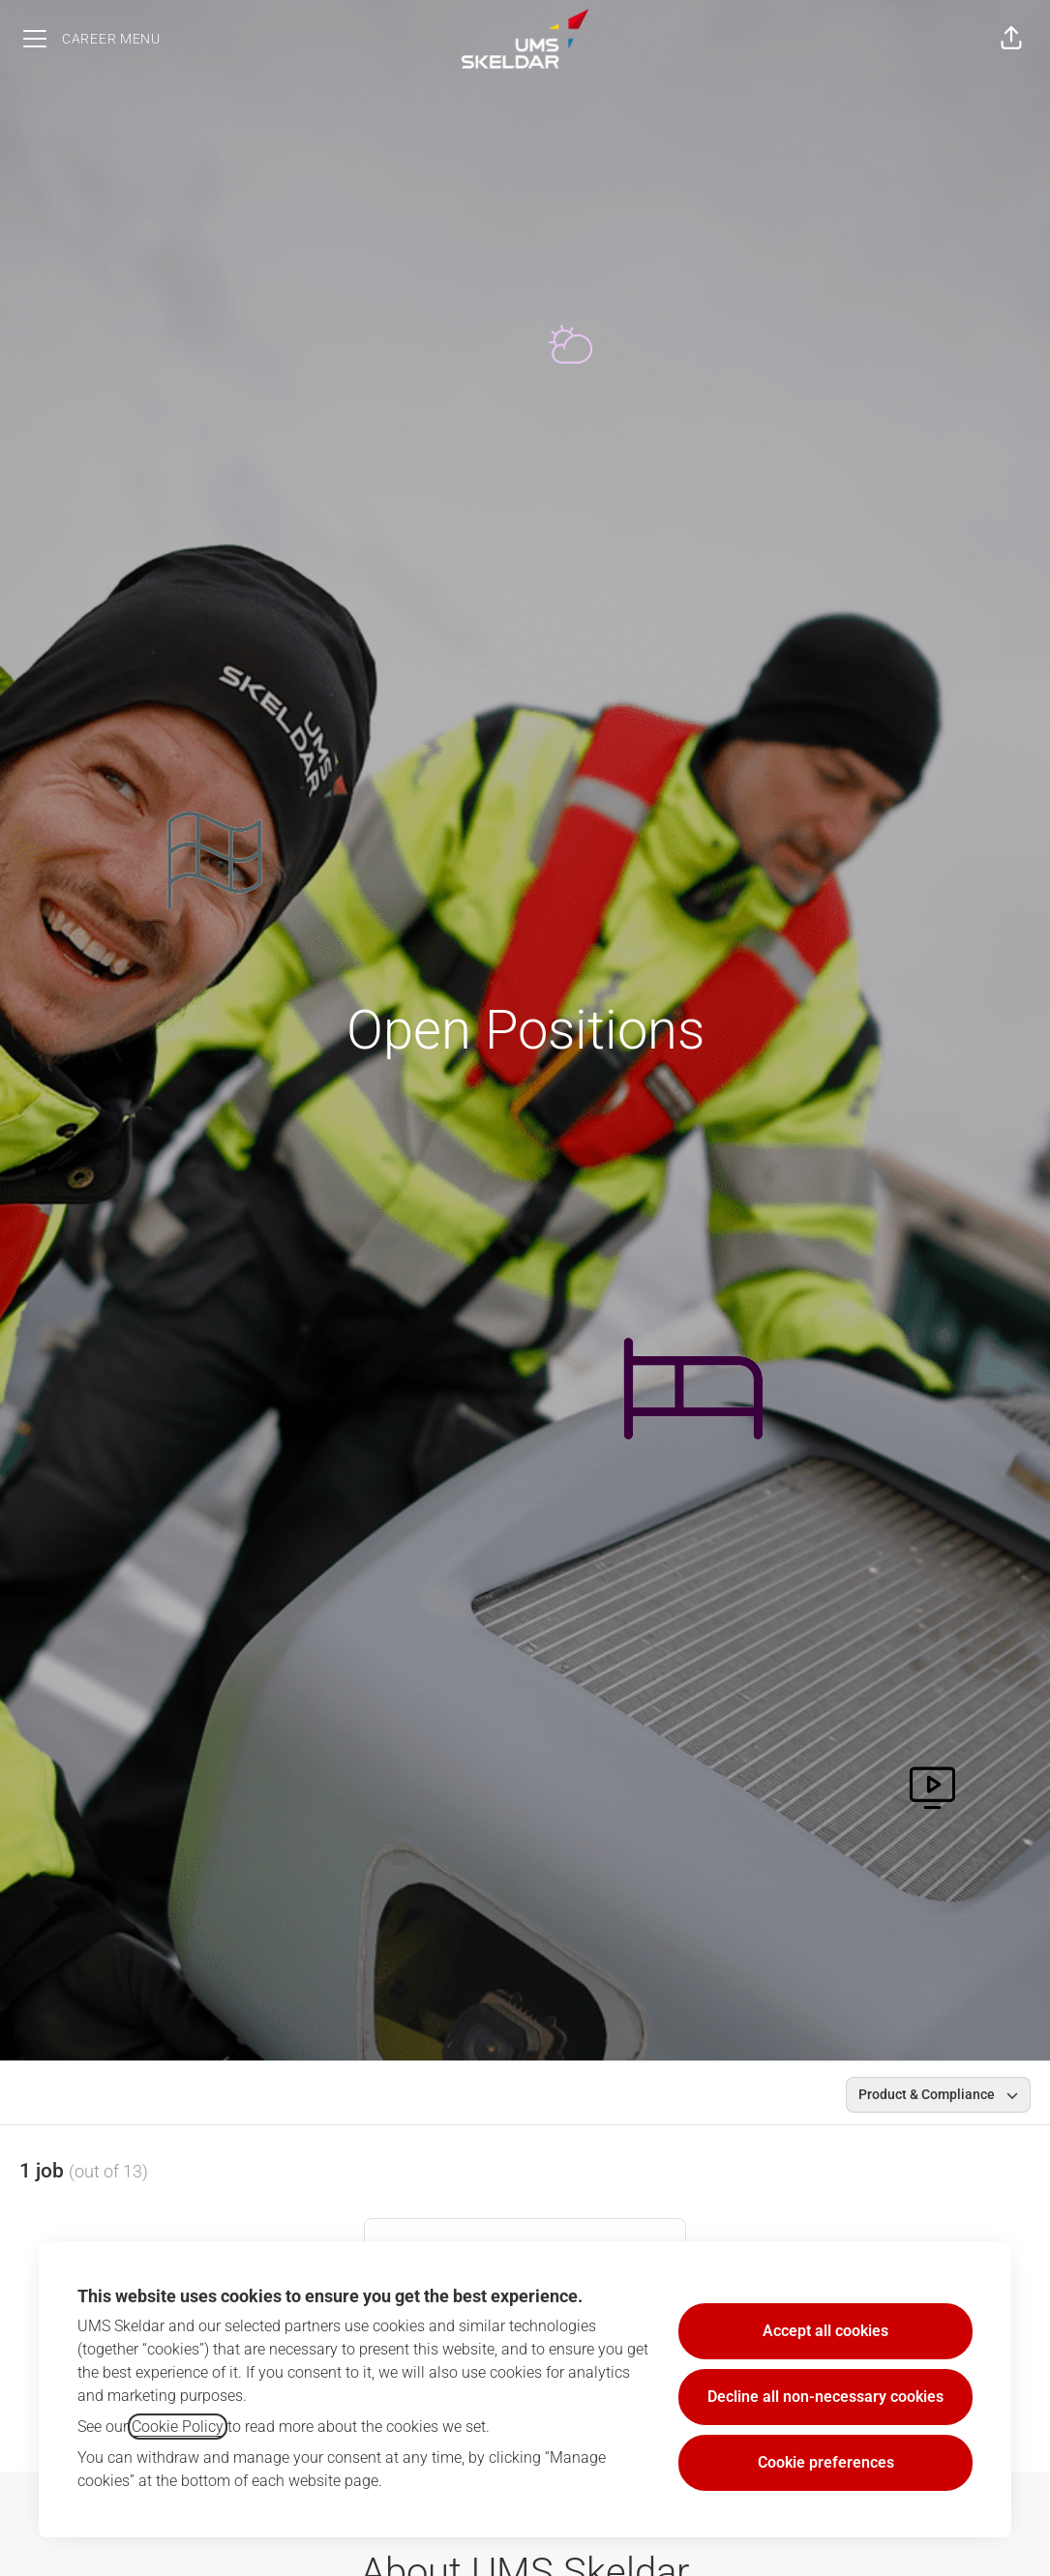 The width and height of the screenshot is (1050, 2576). I want to click on view accommodation or hotel options, so click(688, 1388).